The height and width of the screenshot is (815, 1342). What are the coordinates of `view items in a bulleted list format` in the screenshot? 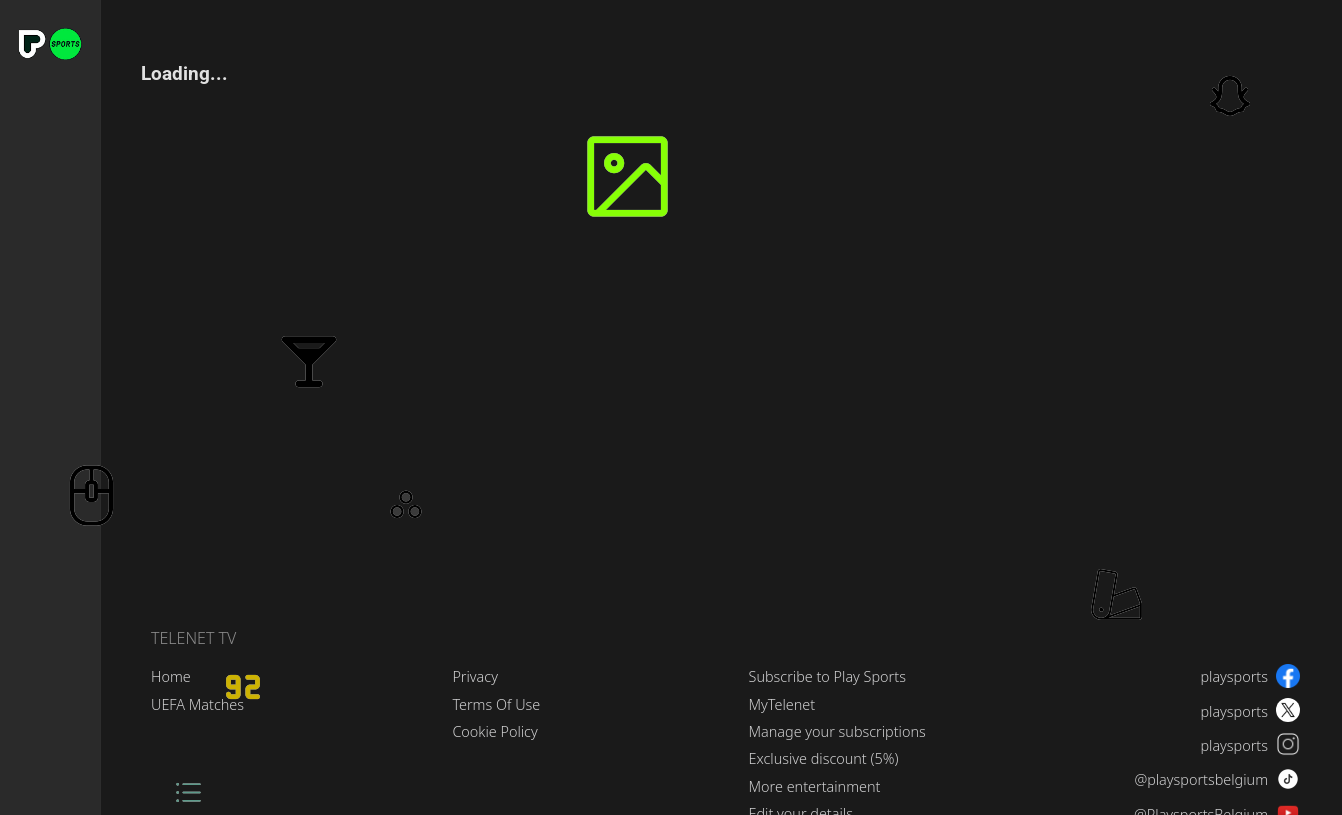 It's located at (188, 792).